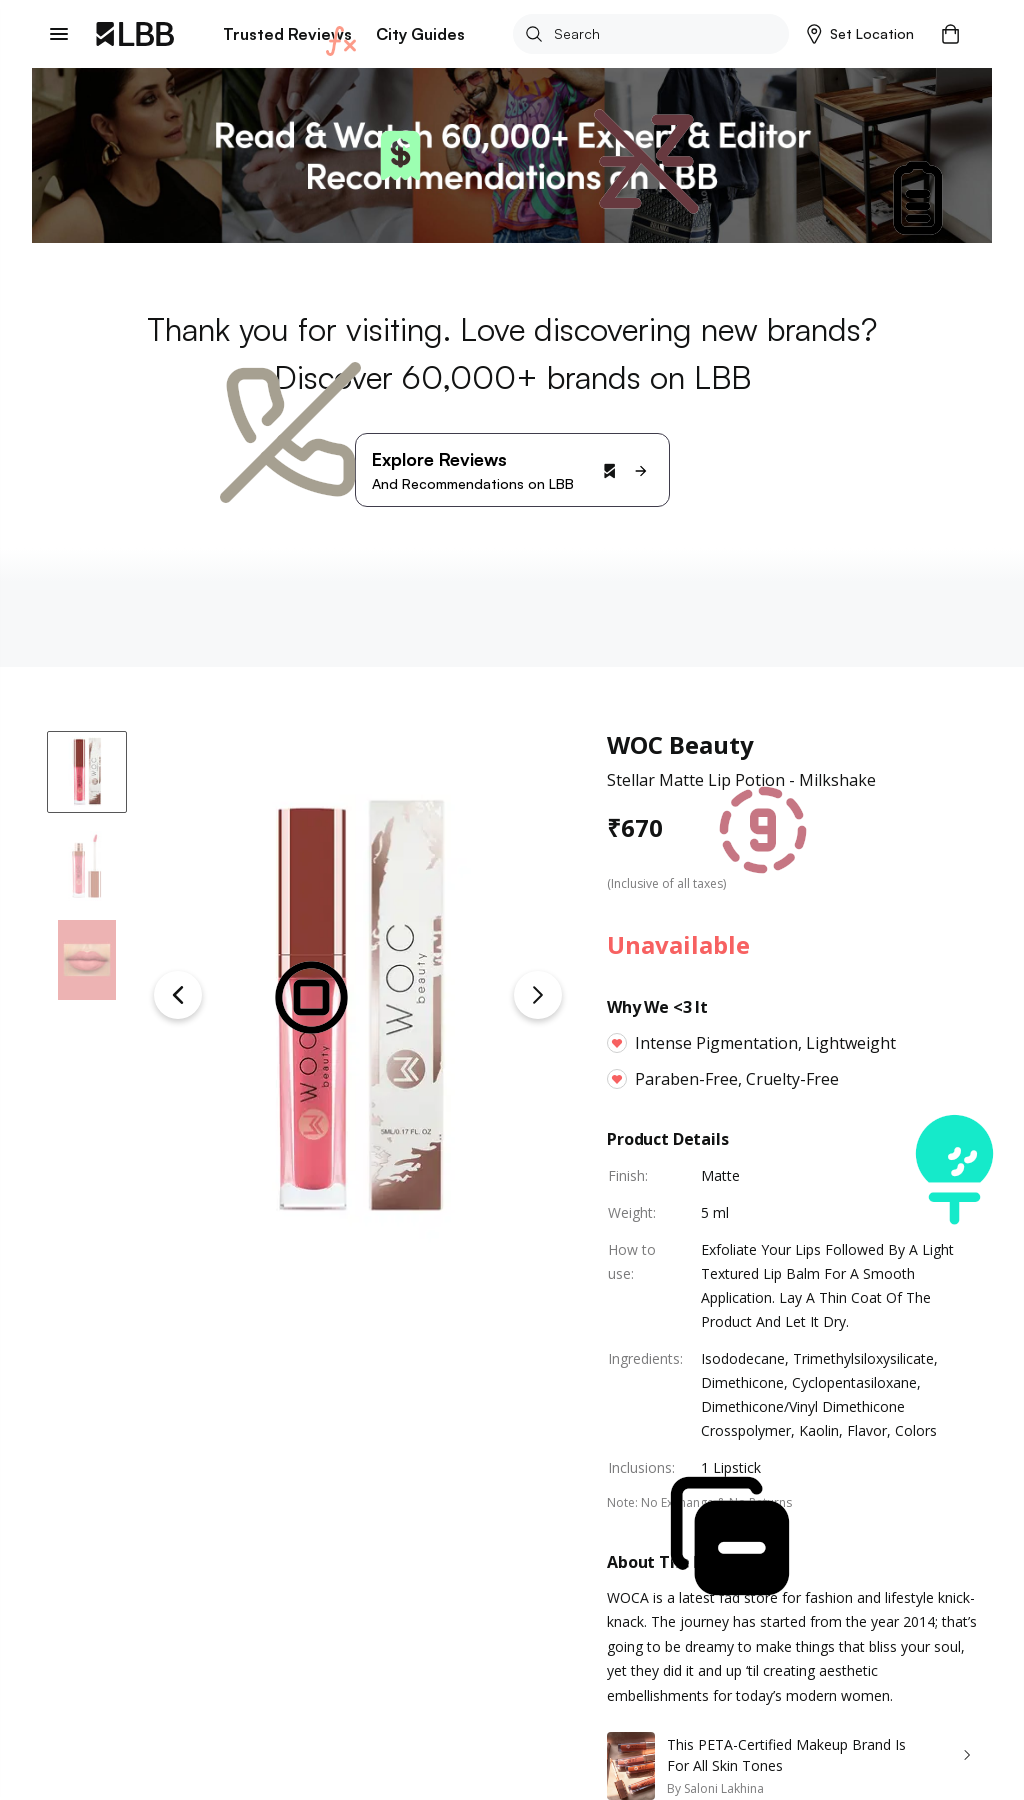  What do you see at coordinates (954, 1166) in the screenshot?
I see `access golf or sports-related features` at bounding box center [954, 1166].